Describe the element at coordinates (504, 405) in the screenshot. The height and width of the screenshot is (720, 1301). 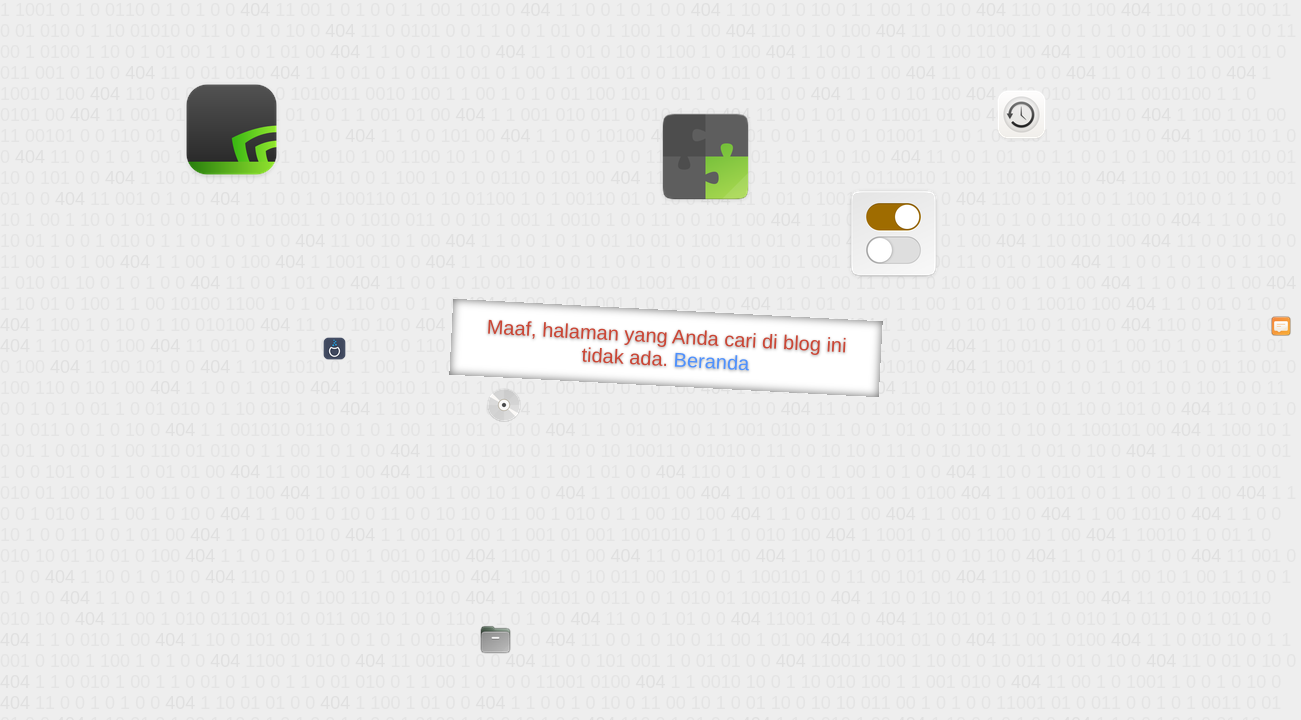
I see `access CD/DVD drive contents` at that location.